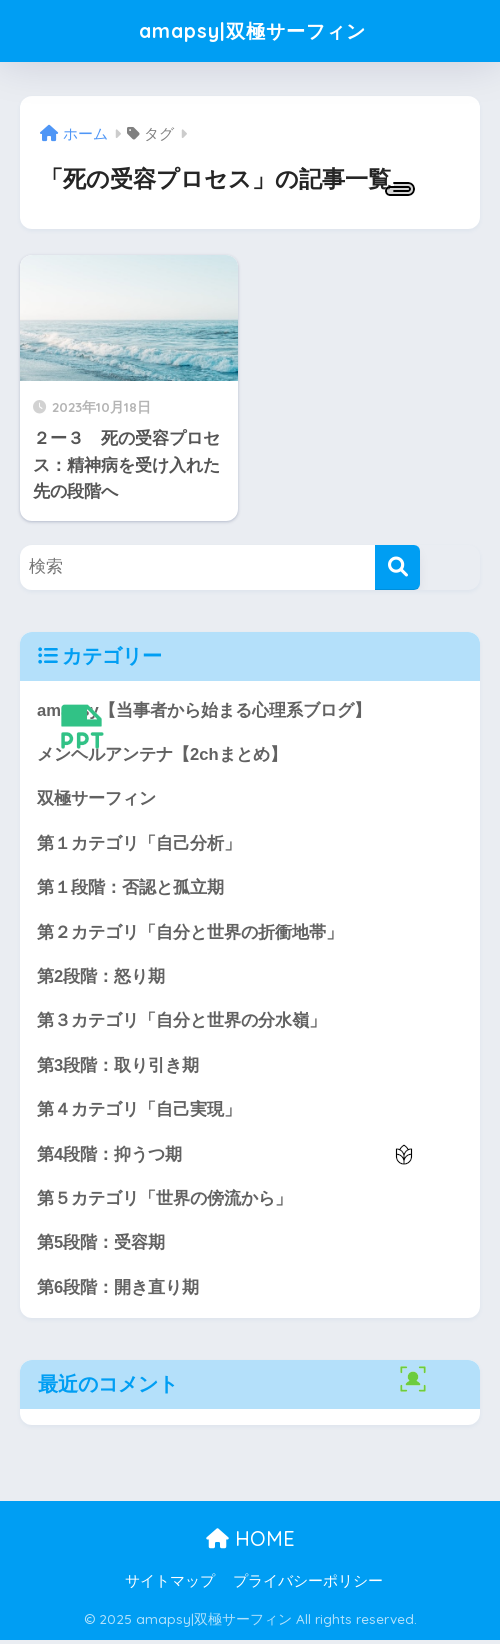 The width and height of the screenshot is (500, 1644). What do you see at coordinates (400, 189) in the screenshot?
I see `attach a file to your message` at bounding box center [400, 189].